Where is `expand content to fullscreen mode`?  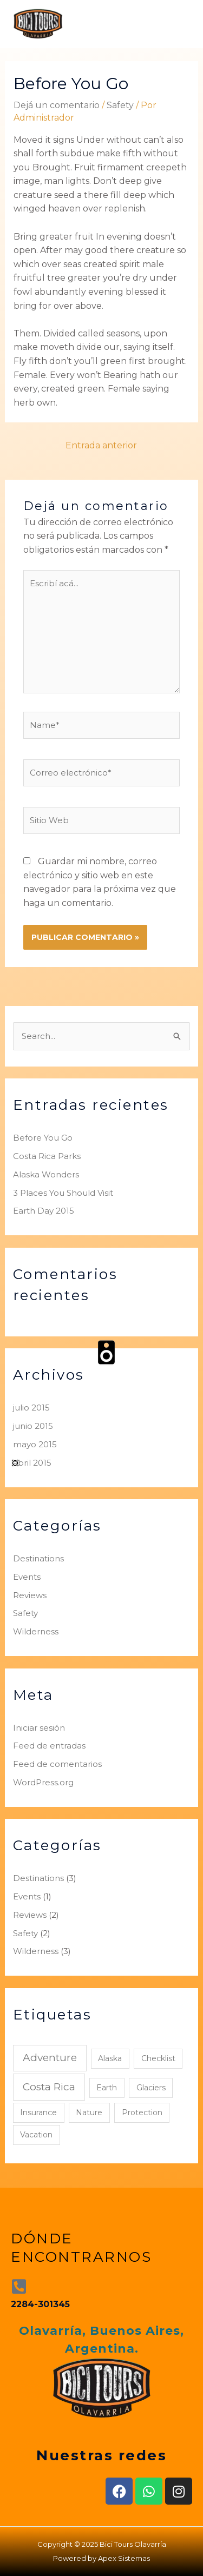 expand content to fullscreen mode is located at coordinates (15, 1463).